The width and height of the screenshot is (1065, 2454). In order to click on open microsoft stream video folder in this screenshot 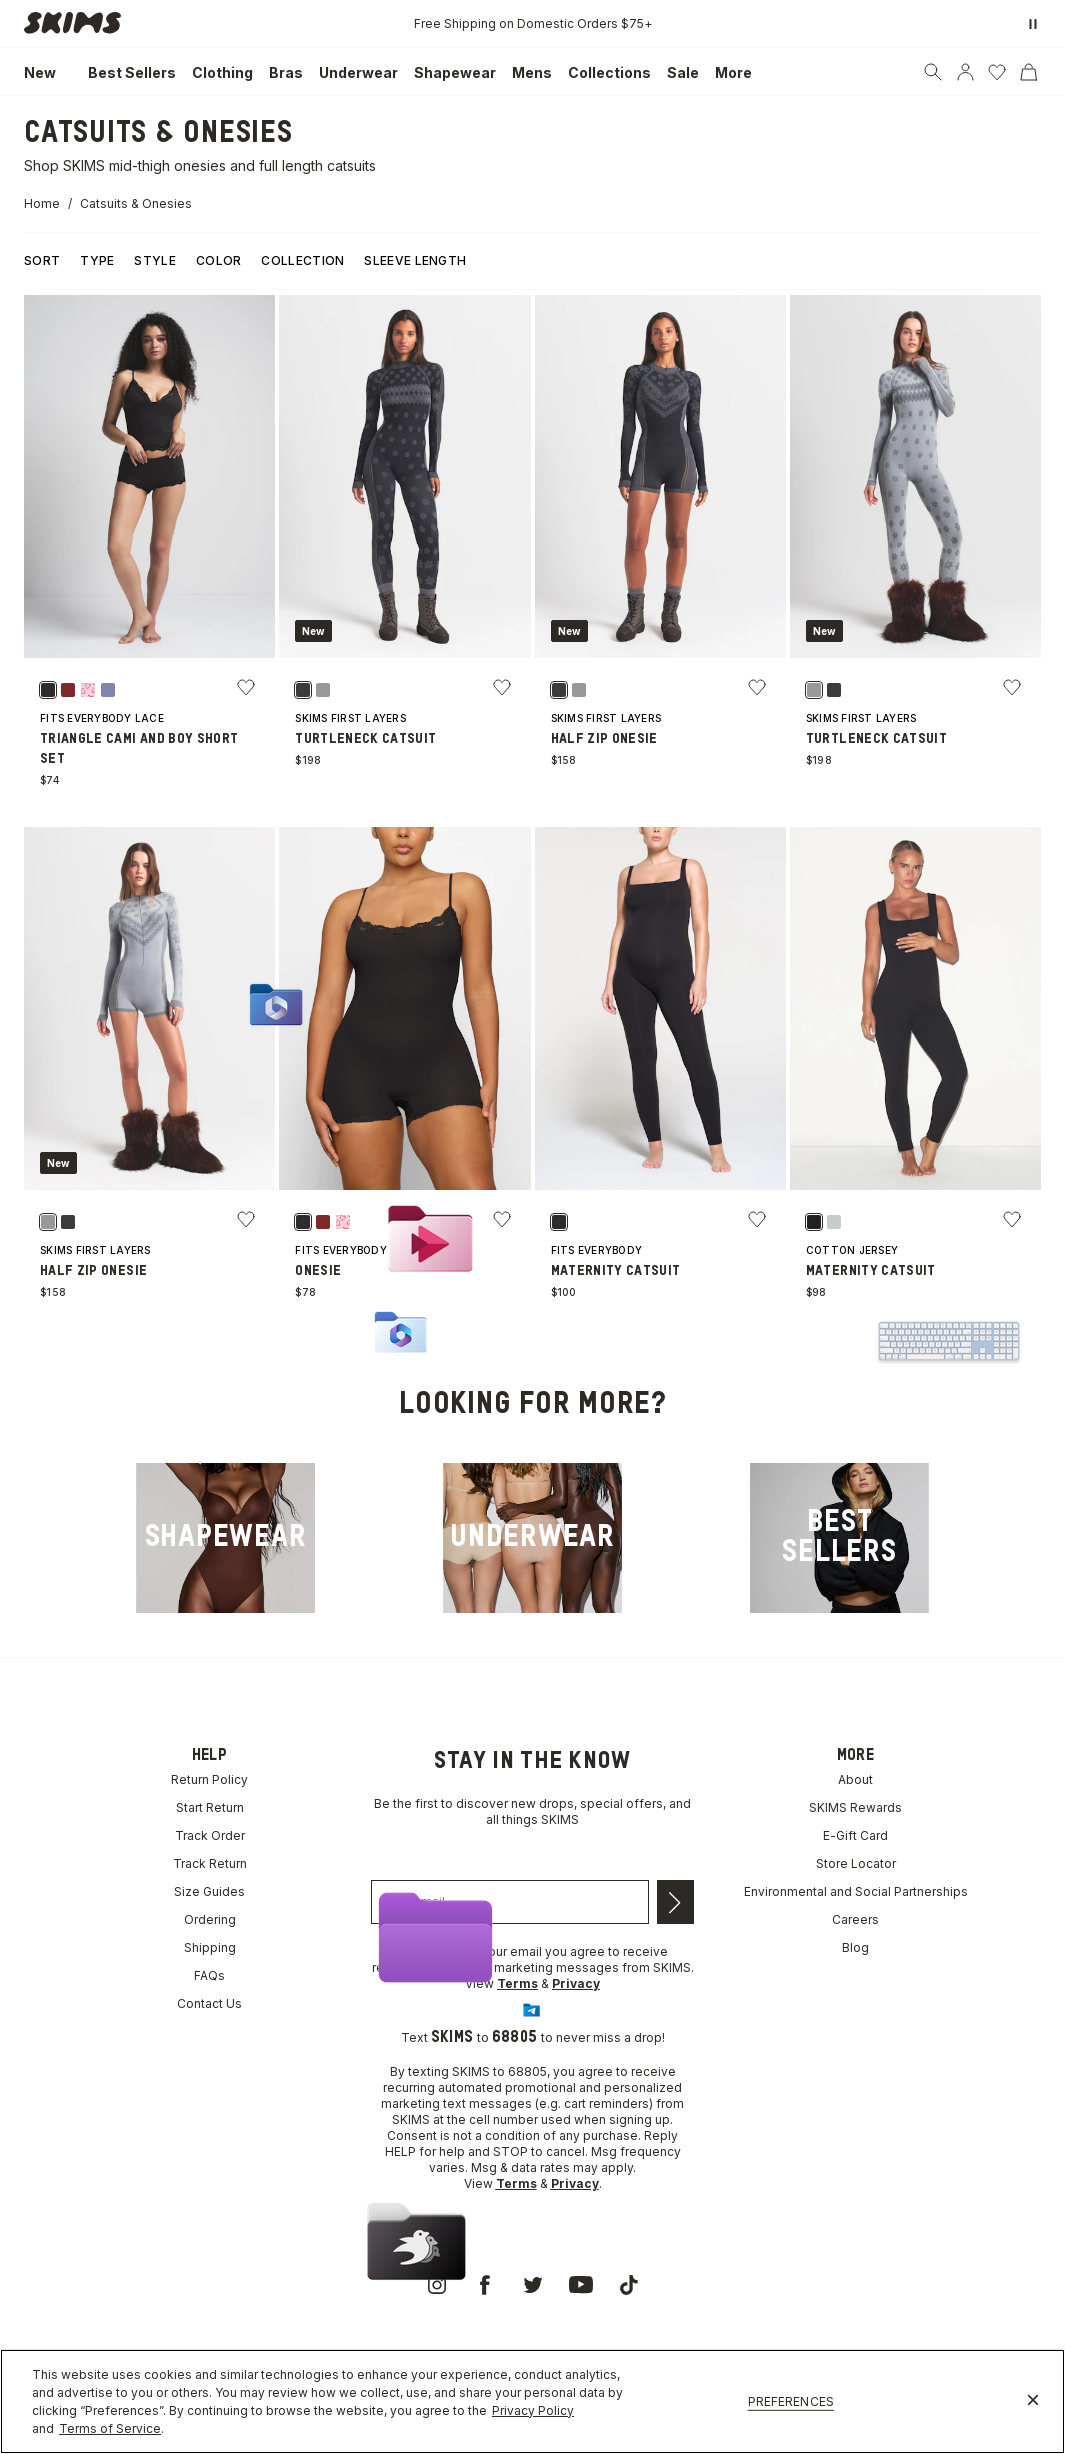, I will do `click(430, 1241)`.